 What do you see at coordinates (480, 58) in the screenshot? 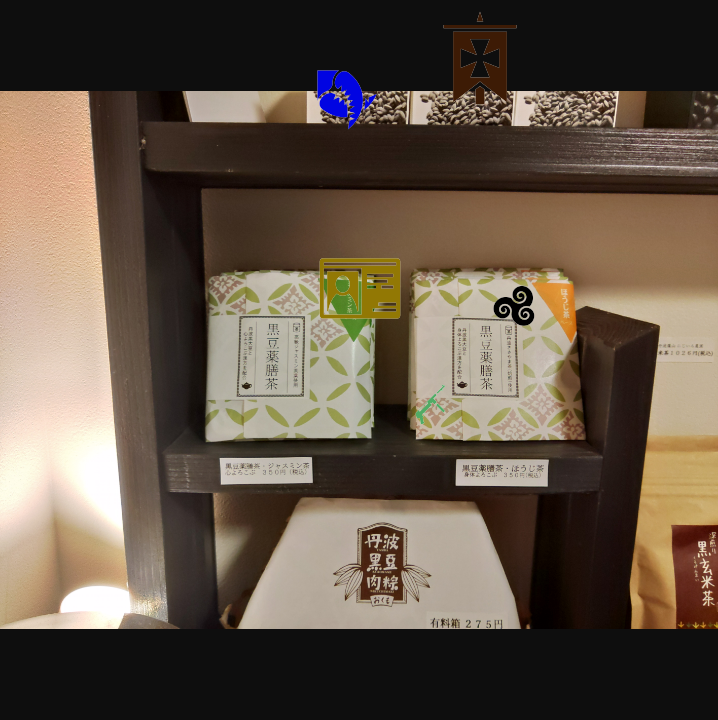
I see `view guild or clan banner` at bounding box center [480, 58].